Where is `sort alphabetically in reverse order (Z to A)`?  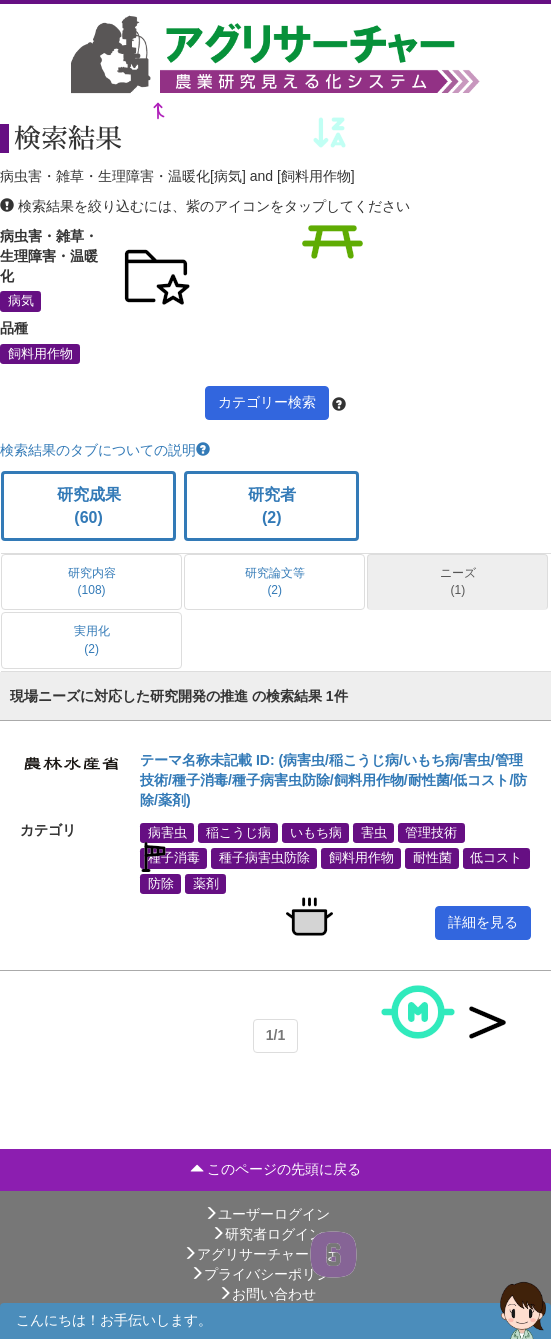 sort alphabetically in reverse order (Z to A) is located at coordinates (329, 132).